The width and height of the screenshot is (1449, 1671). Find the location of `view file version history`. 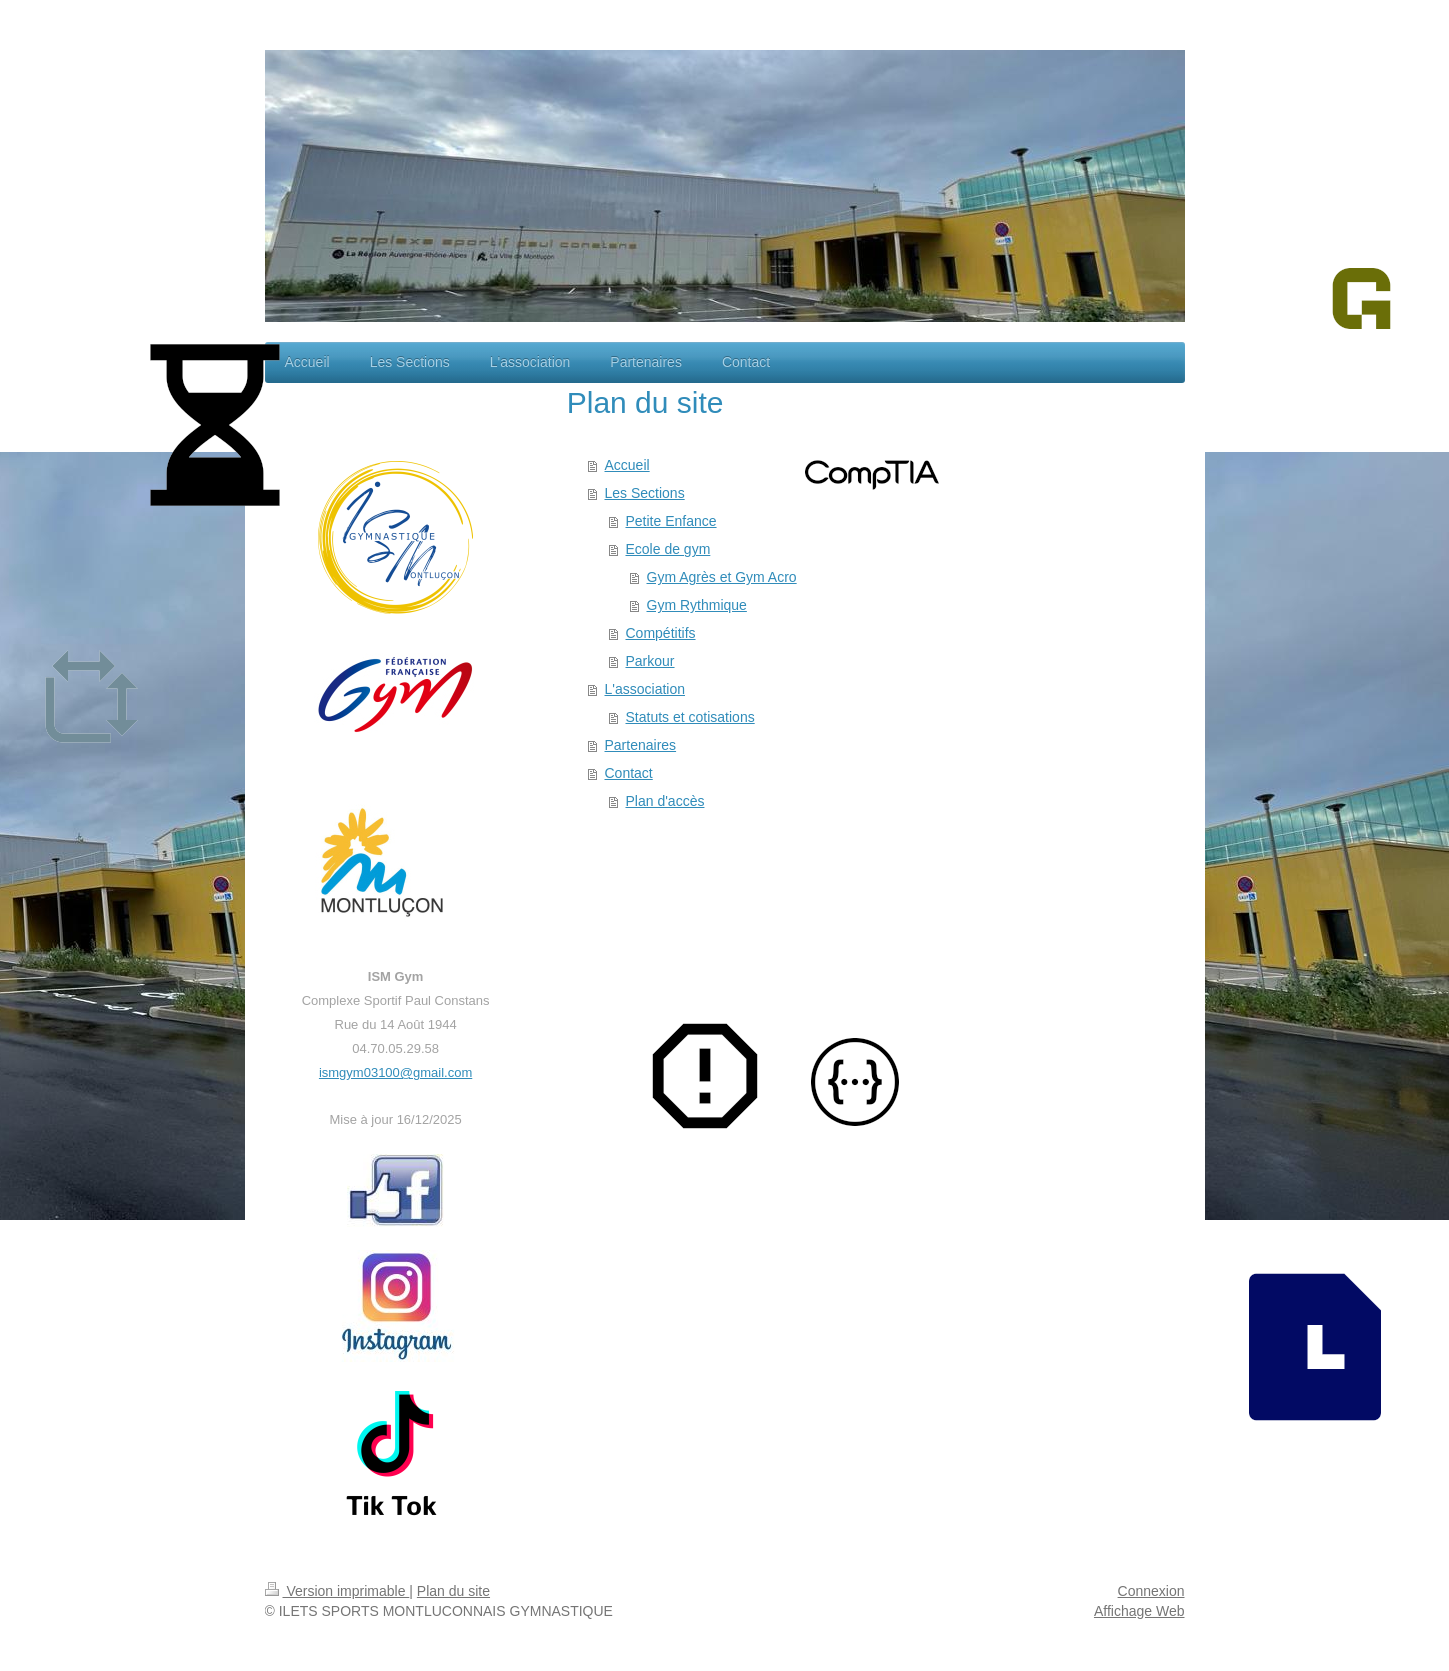

view file version history is located at coordinates (1315, 1347).